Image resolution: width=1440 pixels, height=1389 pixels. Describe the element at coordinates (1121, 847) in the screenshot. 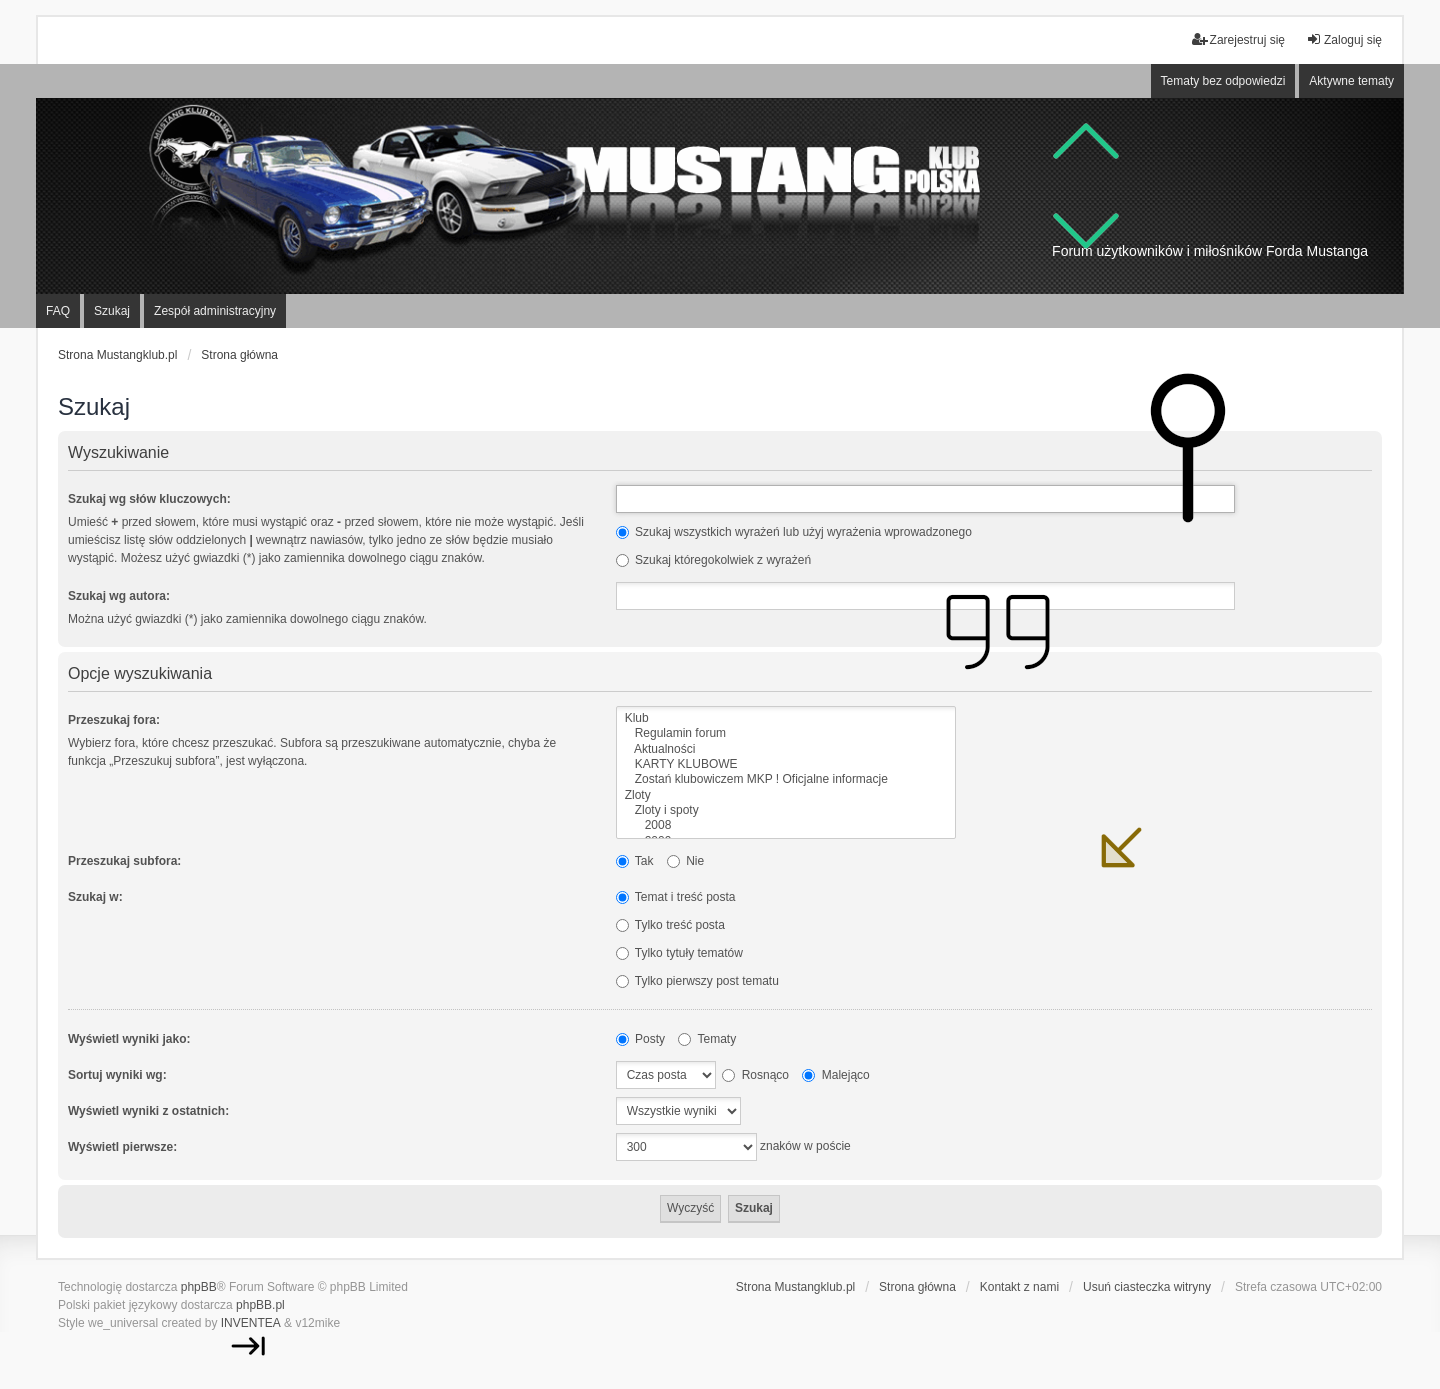

I see `navigate to previous or back-left content` at that location.